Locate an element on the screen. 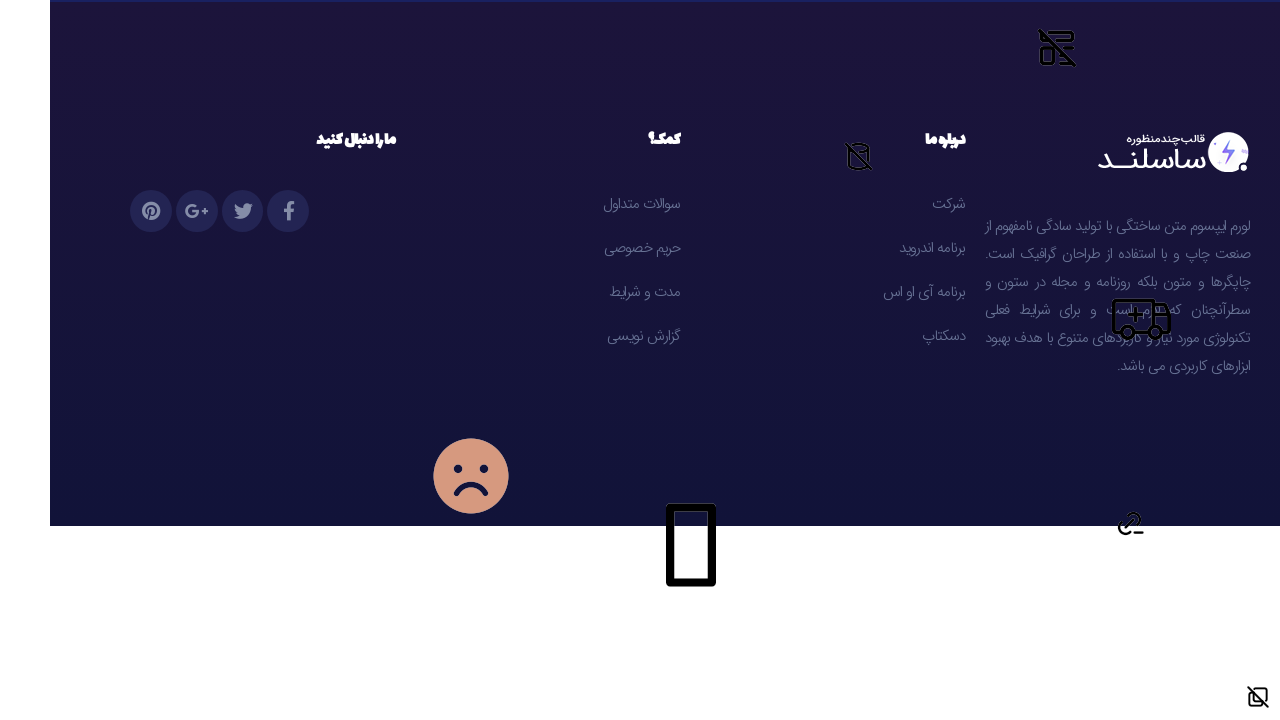  database or storage unavailable is located at coordinates (858, 156).